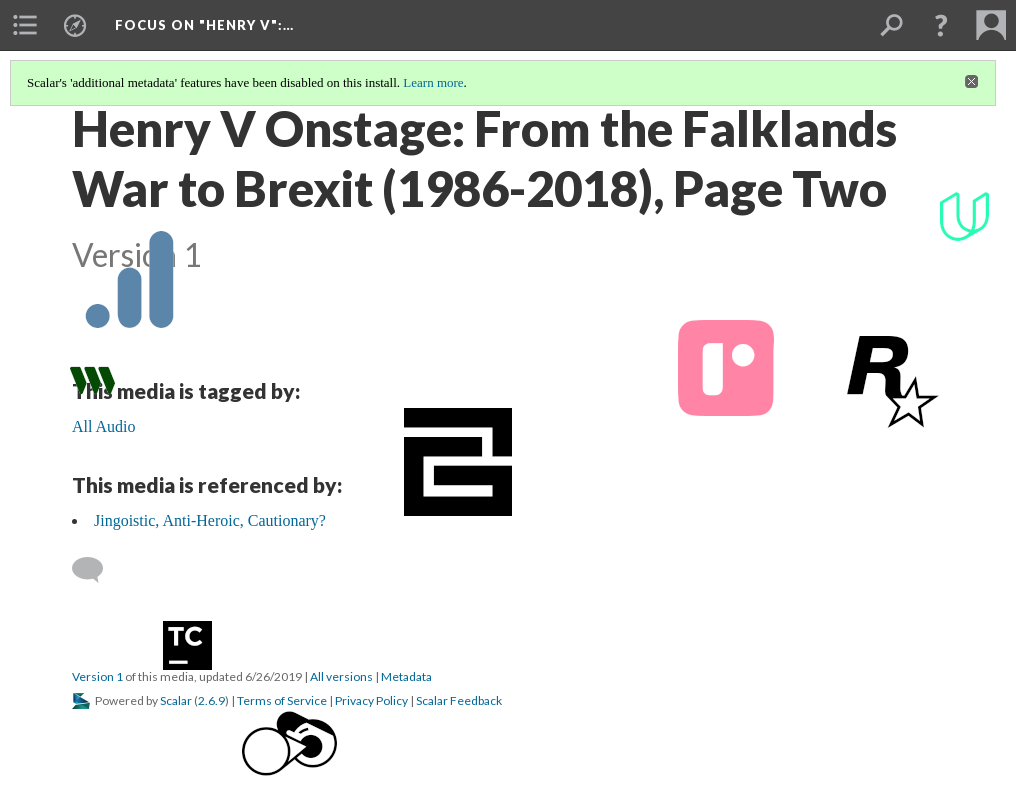  I want to click on open the Crew United platform, so click(289, 743).